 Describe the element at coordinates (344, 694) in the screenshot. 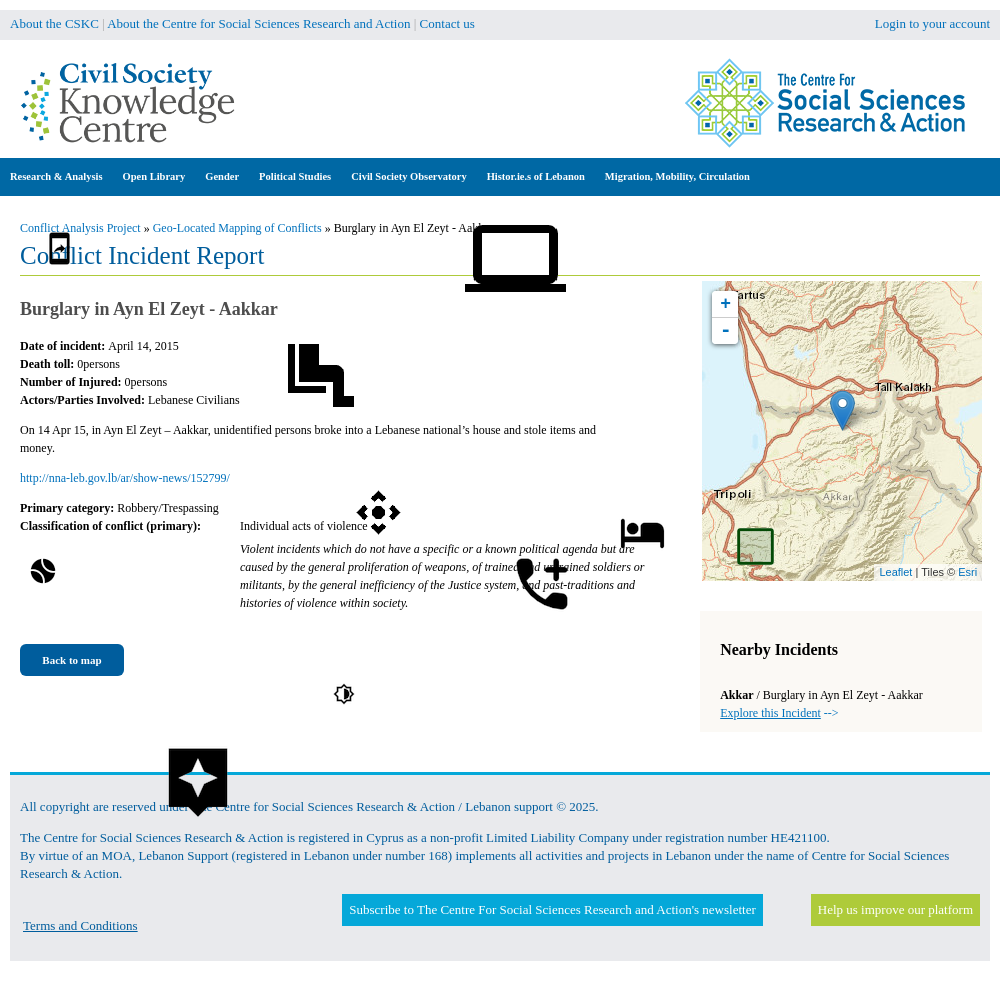

I see `adjust screen brightness level` at that location.